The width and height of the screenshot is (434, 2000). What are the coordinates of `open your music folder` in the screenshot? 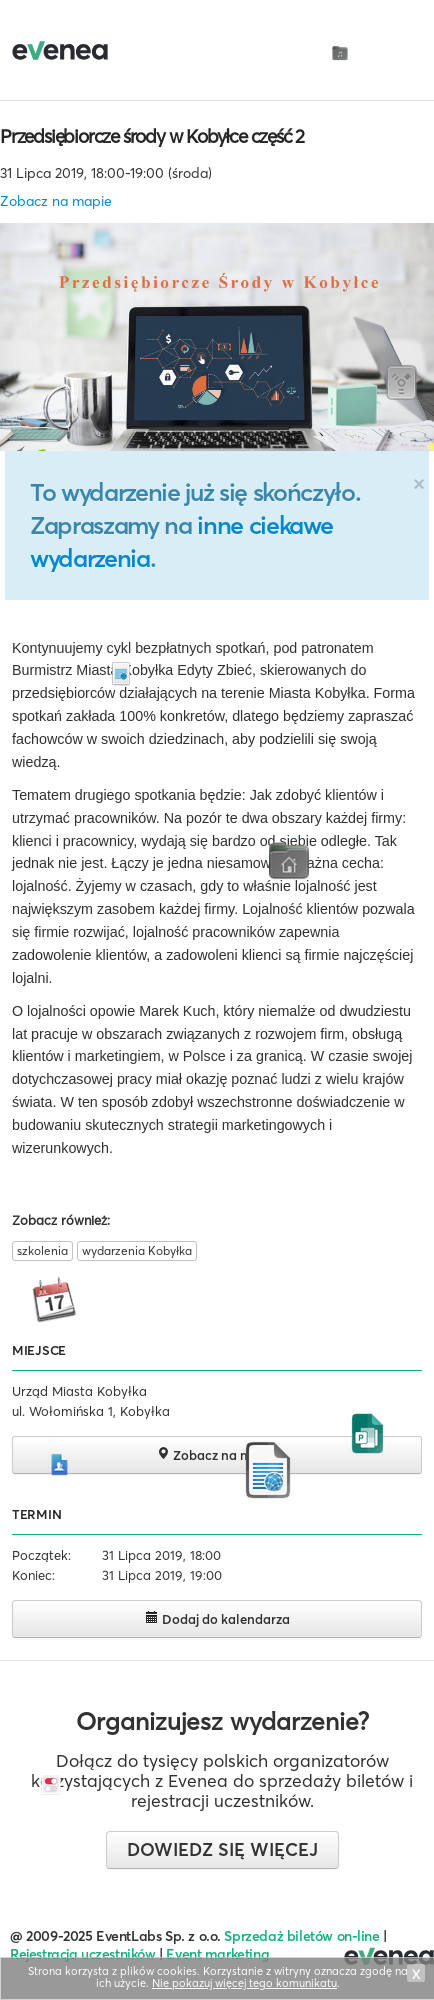 It's located at (340, 53).